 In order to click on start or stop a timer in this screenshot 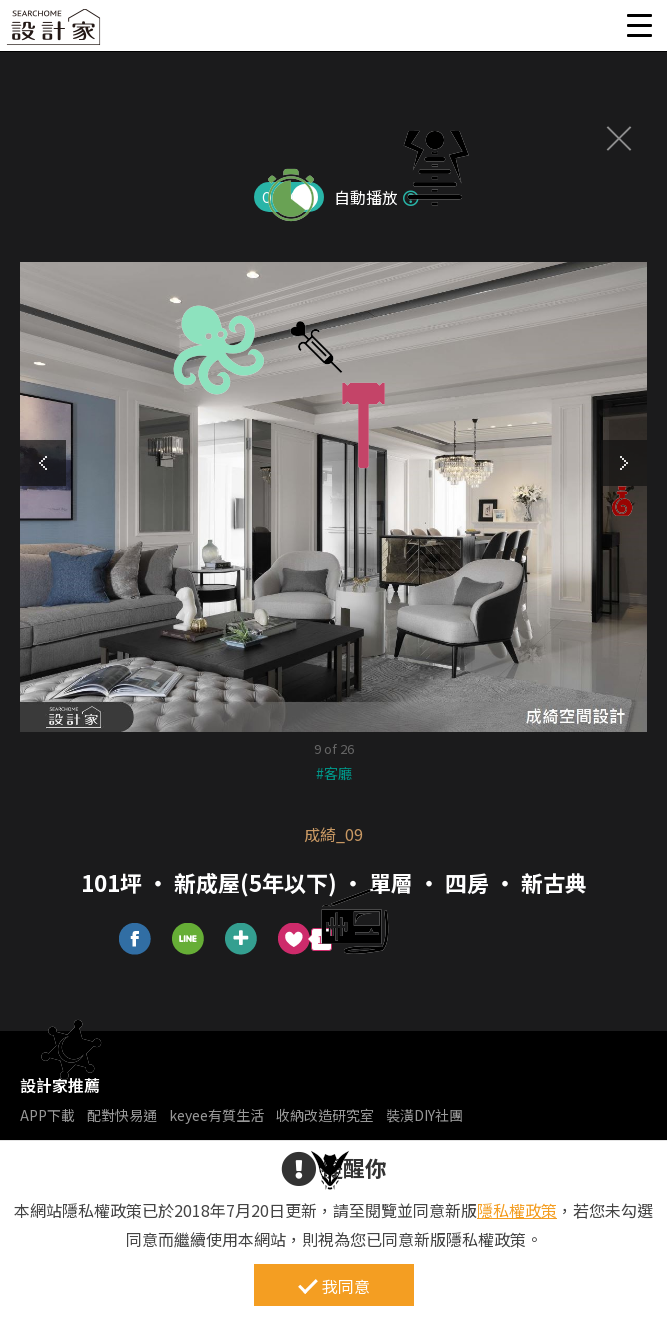, I will do `click(291, 195)`.